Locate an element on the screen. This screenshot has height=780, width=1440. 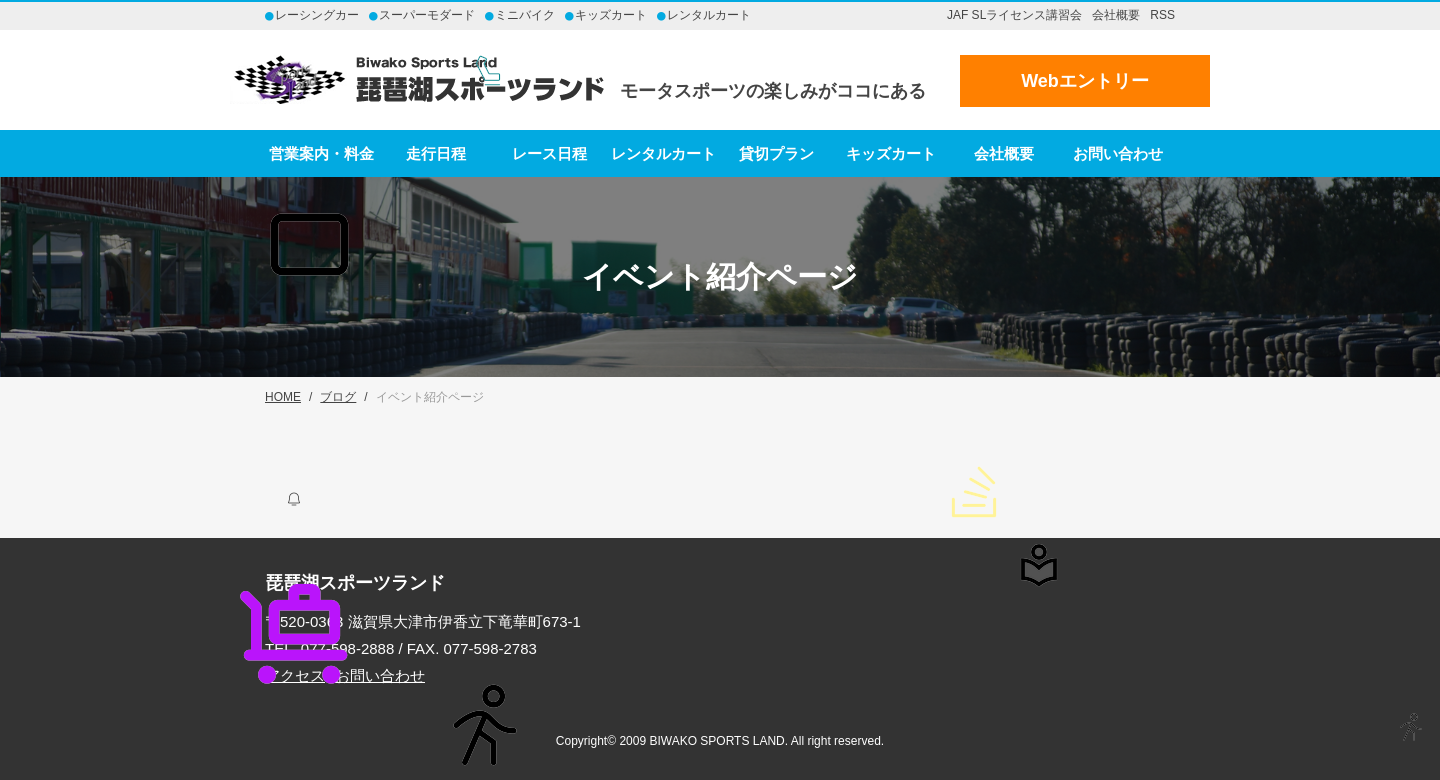
indicates walking directions or pedestrian mode is located at coordinates (485, 725).